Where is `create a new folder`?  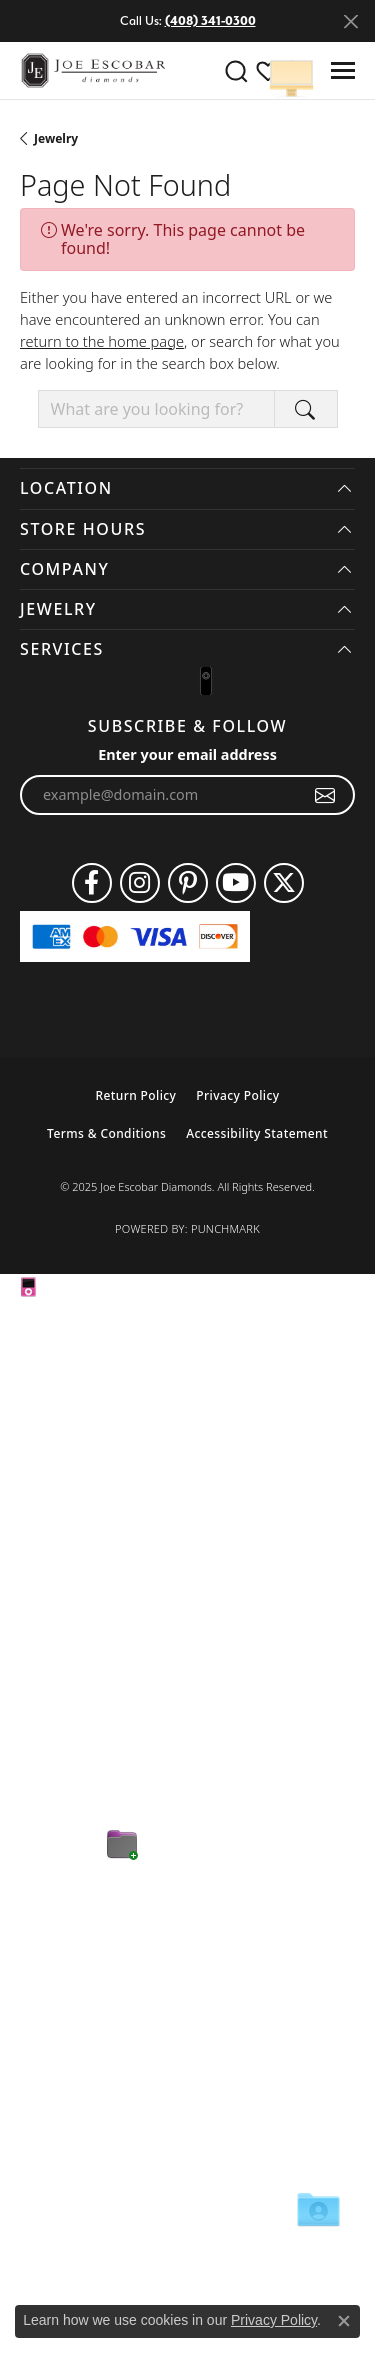 create a new folder is located at coordinates (122, 1844).